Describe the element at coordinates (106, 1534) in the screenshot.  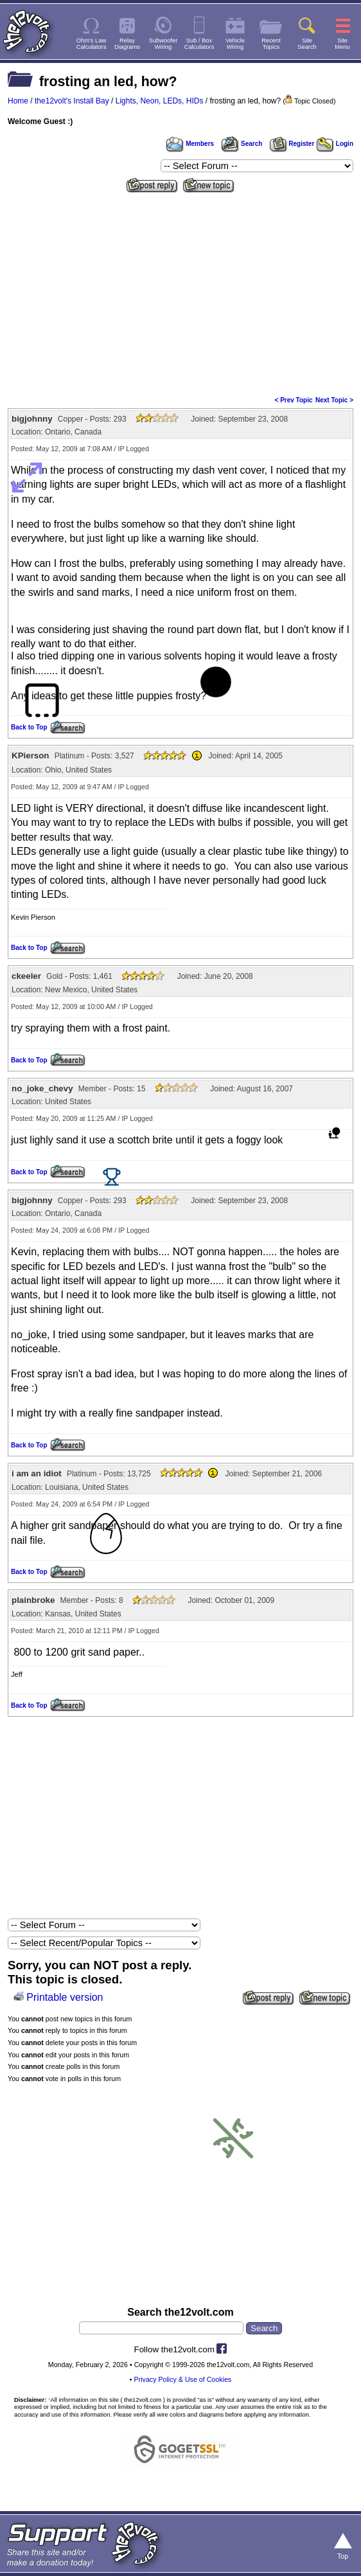
I see `indicates a cracked or broken item` at that location.